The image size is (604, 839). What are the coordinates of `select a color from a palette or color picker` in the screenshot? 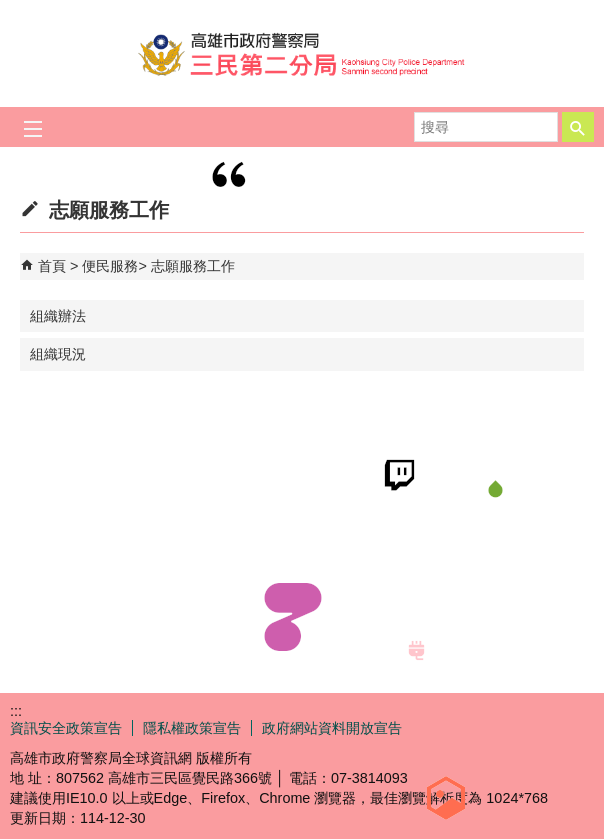 It's located at (495, 489).